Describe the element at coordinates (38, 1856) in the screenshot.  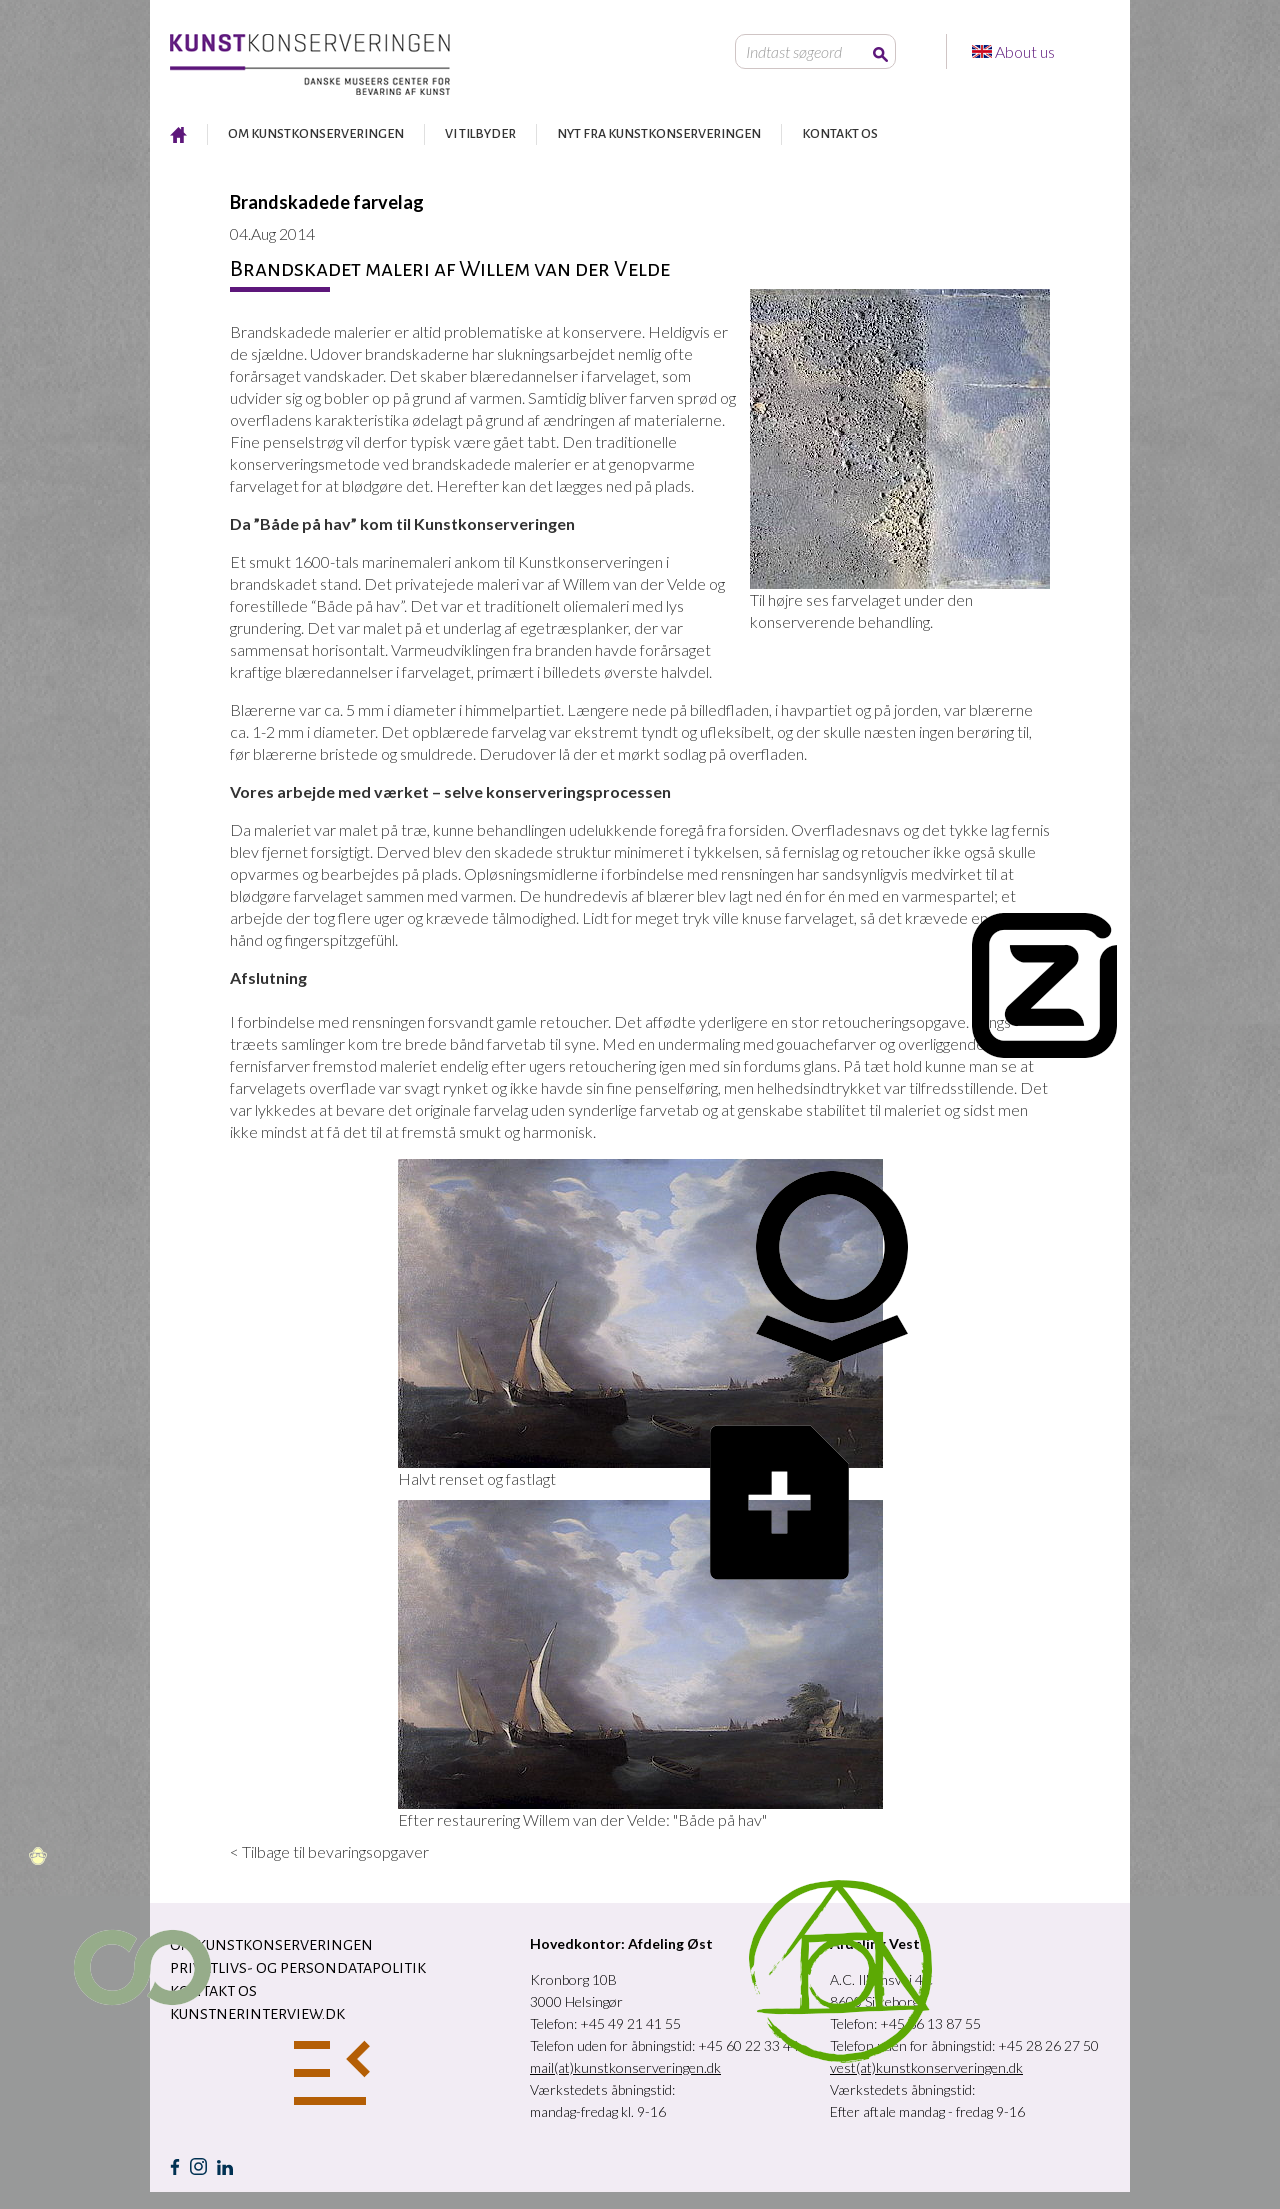
I see `egghead.io logo - access web development tutorials and courses` at that location.